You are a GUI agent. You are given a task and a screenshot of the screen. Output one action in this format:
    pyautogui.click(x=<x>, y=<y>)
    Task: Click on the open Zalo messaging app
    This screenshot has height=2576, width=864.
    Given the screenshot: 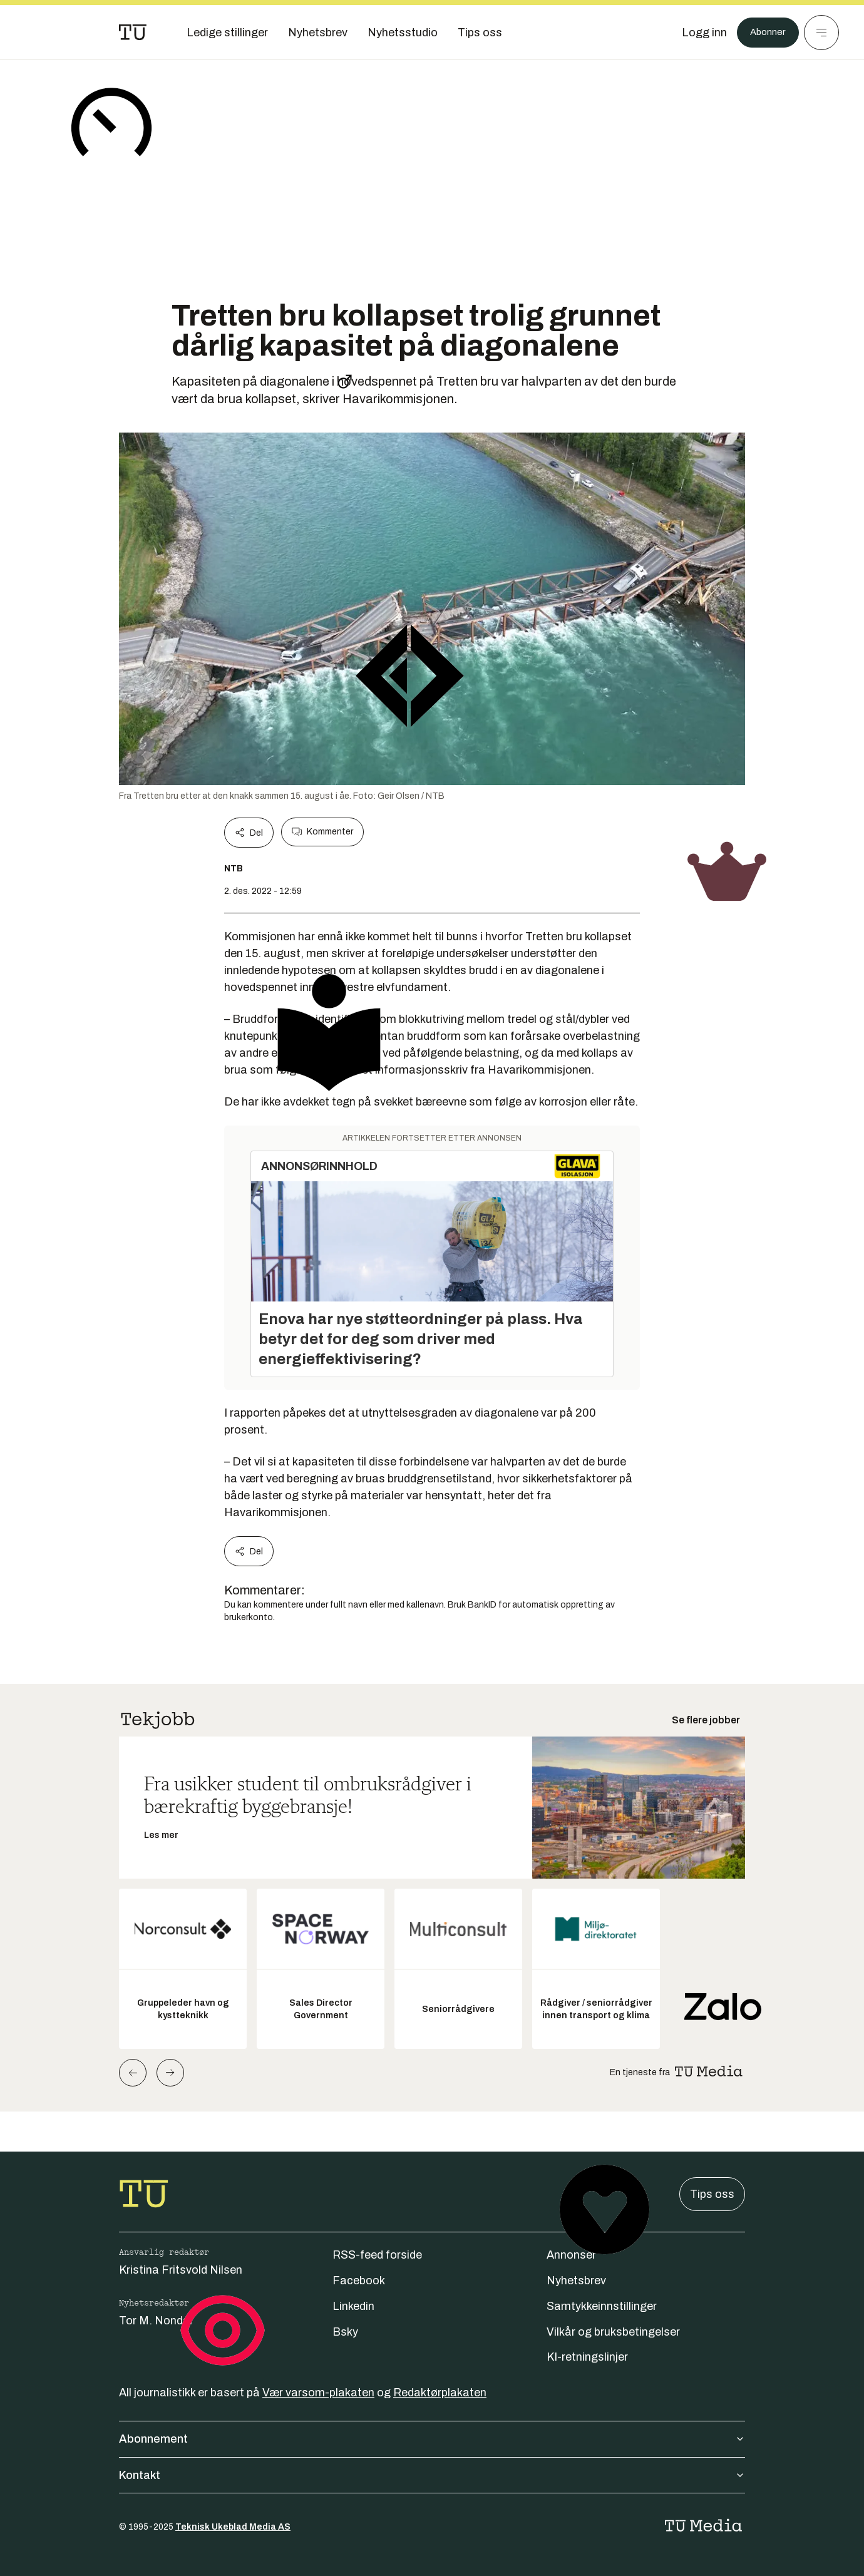 What is the action you would take?
    pyautogui.click(x=723, y=2006)
    